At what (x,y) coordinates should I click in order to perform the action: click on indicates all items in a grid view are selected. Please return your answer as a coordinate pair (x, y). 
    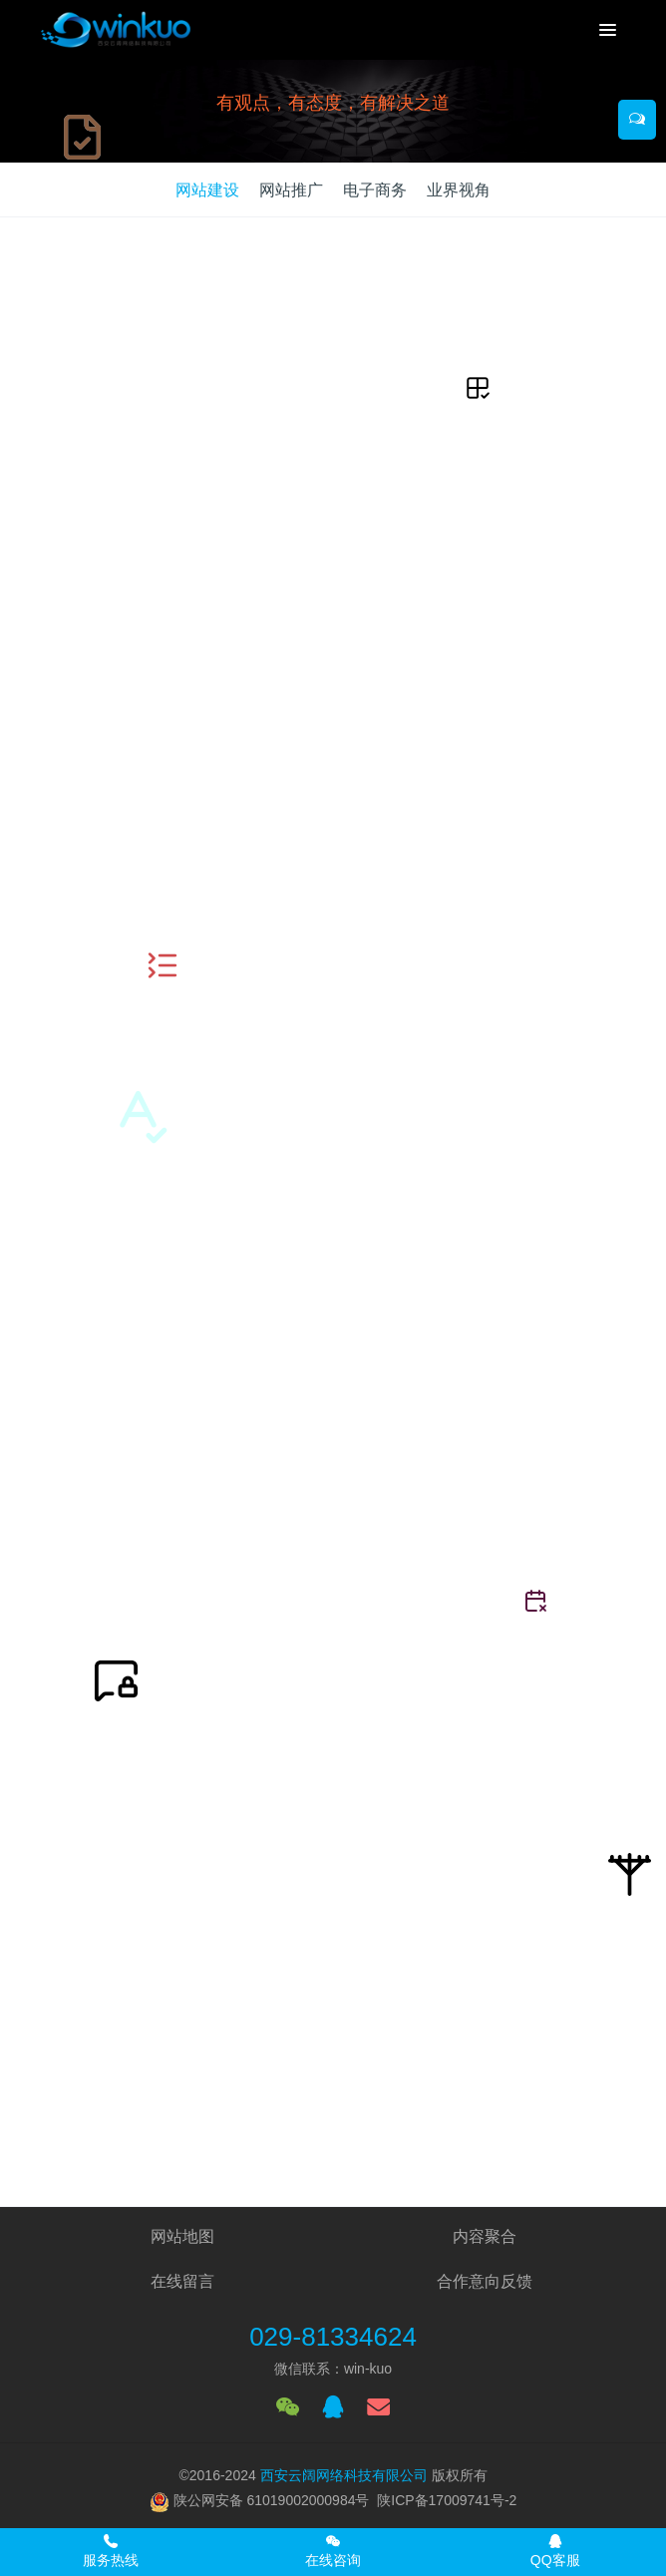
    Looking at the image, I should click on (478, 388).